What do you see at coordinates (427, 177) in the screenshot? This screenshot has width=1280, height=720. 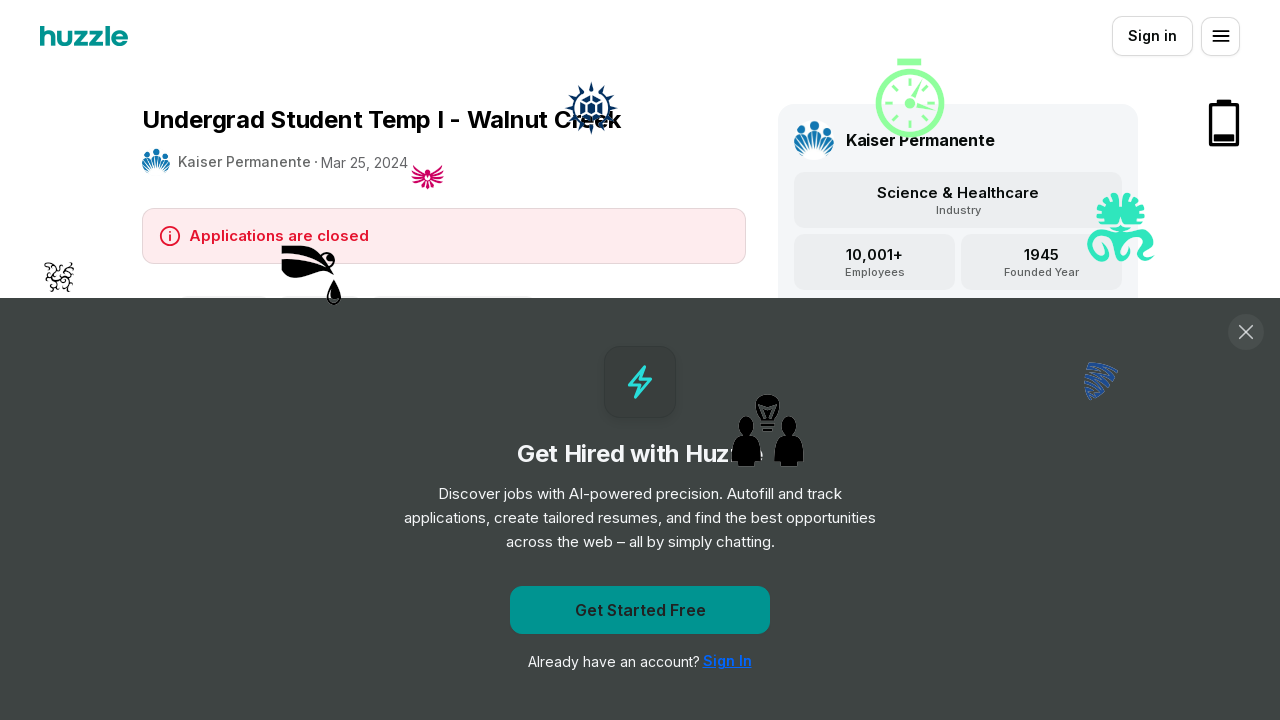 I see `symbol representing freedom or liberation theme` at bounding box center [427, 177].